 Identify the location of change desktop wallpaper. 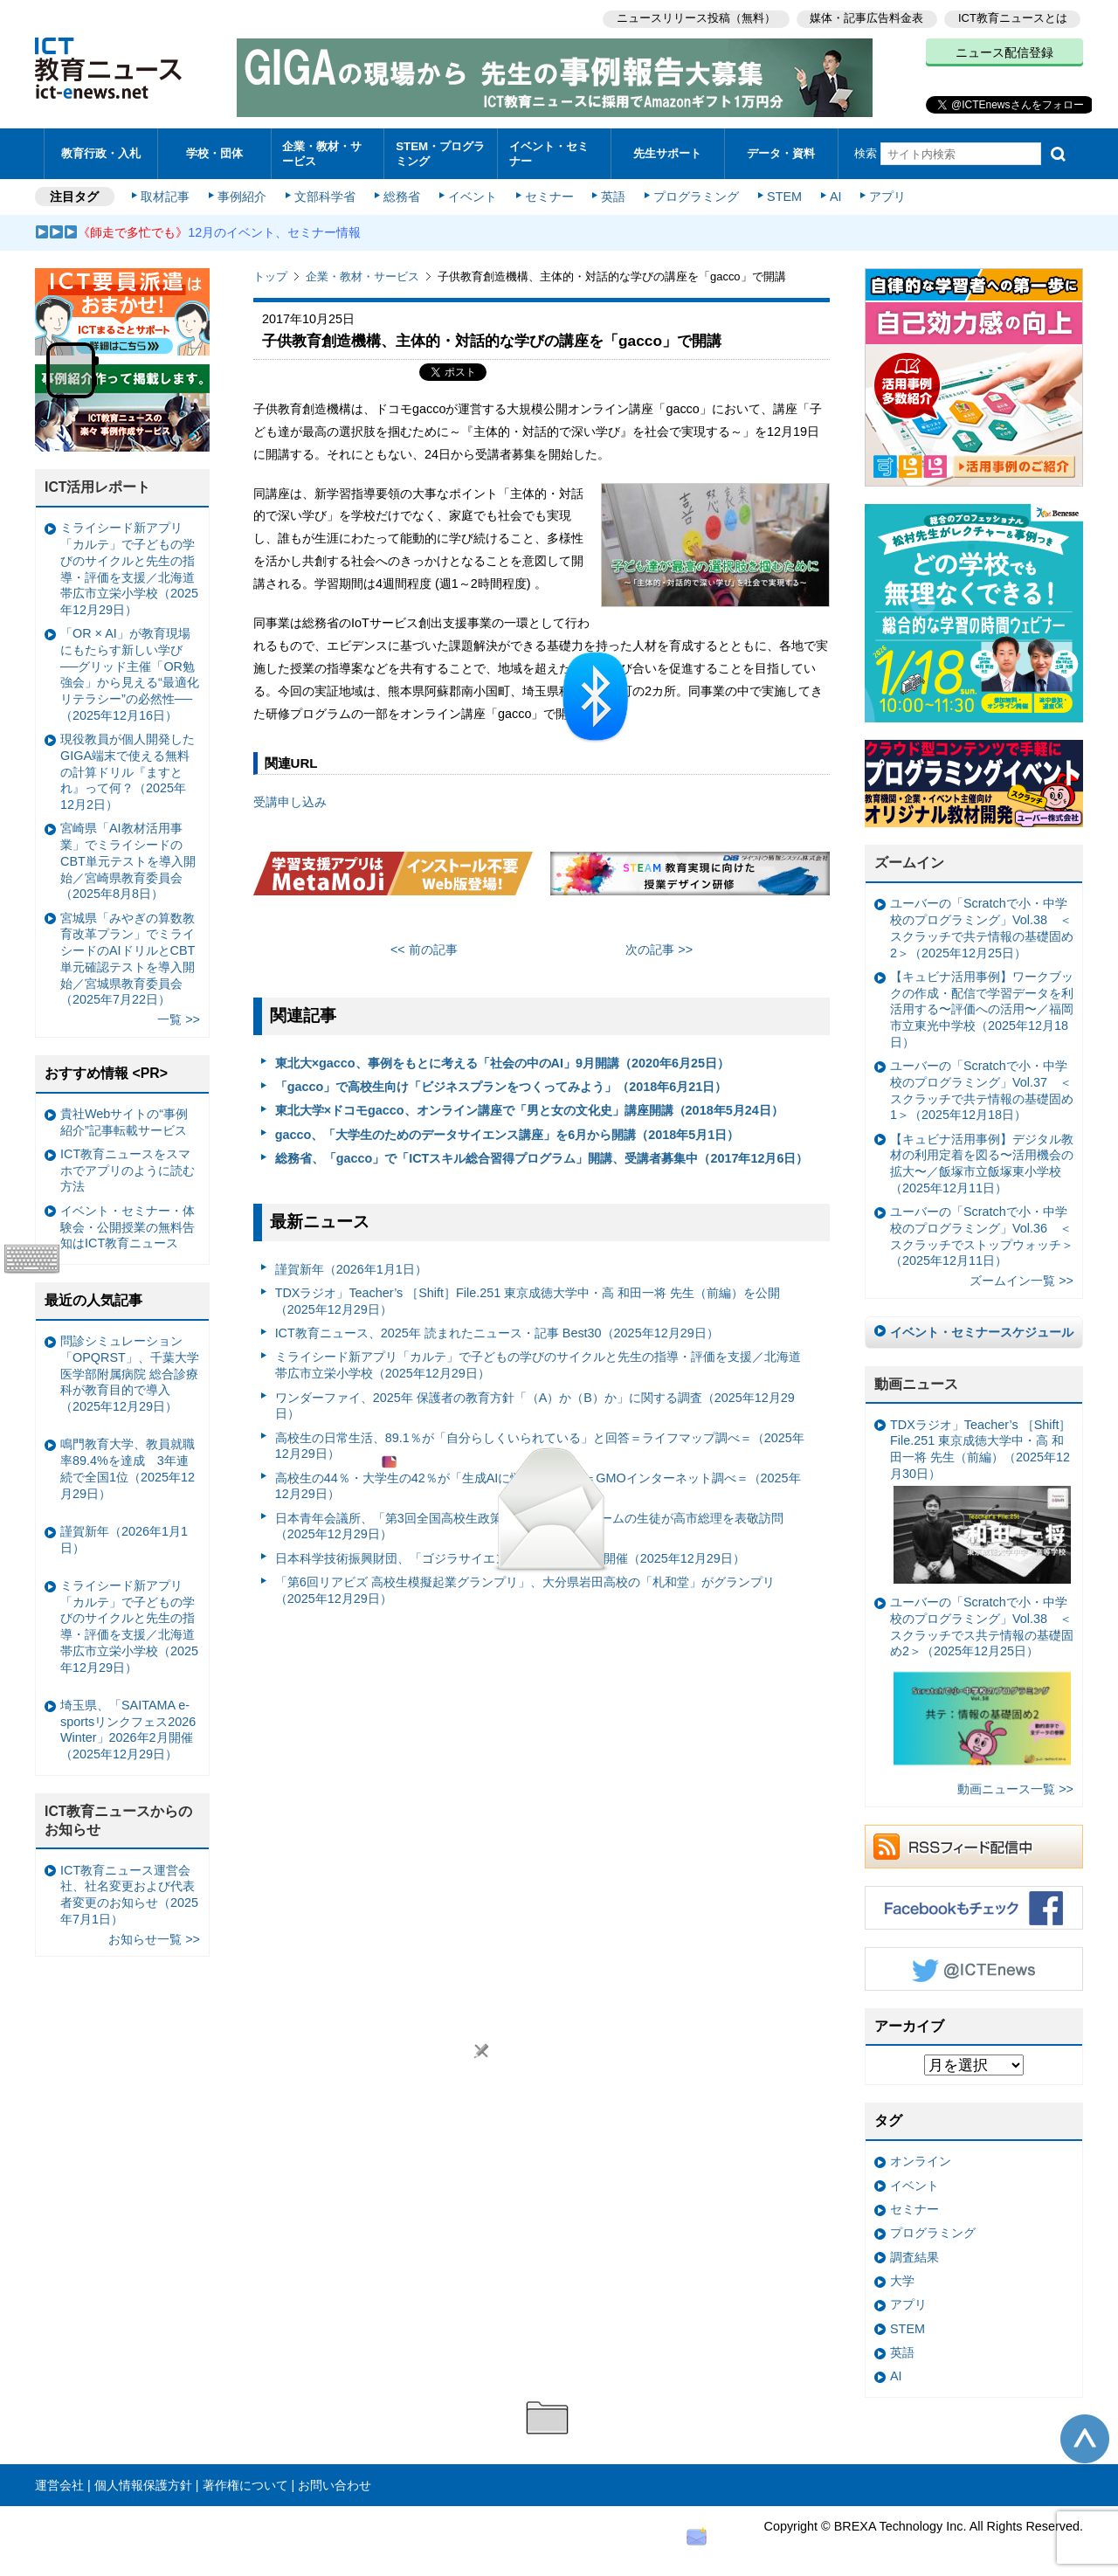
(389, 1461).